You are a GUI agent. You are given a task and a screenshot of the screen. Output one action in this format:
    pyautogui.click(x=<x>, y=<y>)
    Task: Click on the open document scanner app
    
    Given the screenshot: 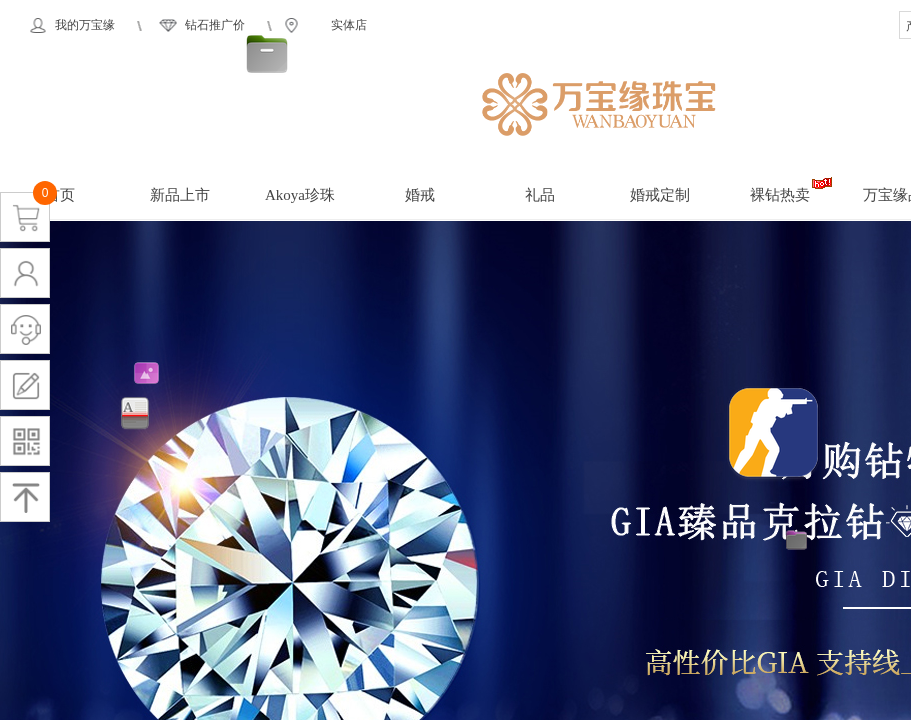 What is the action you would take?
    pyautogui.click(x=135, y=413)
    